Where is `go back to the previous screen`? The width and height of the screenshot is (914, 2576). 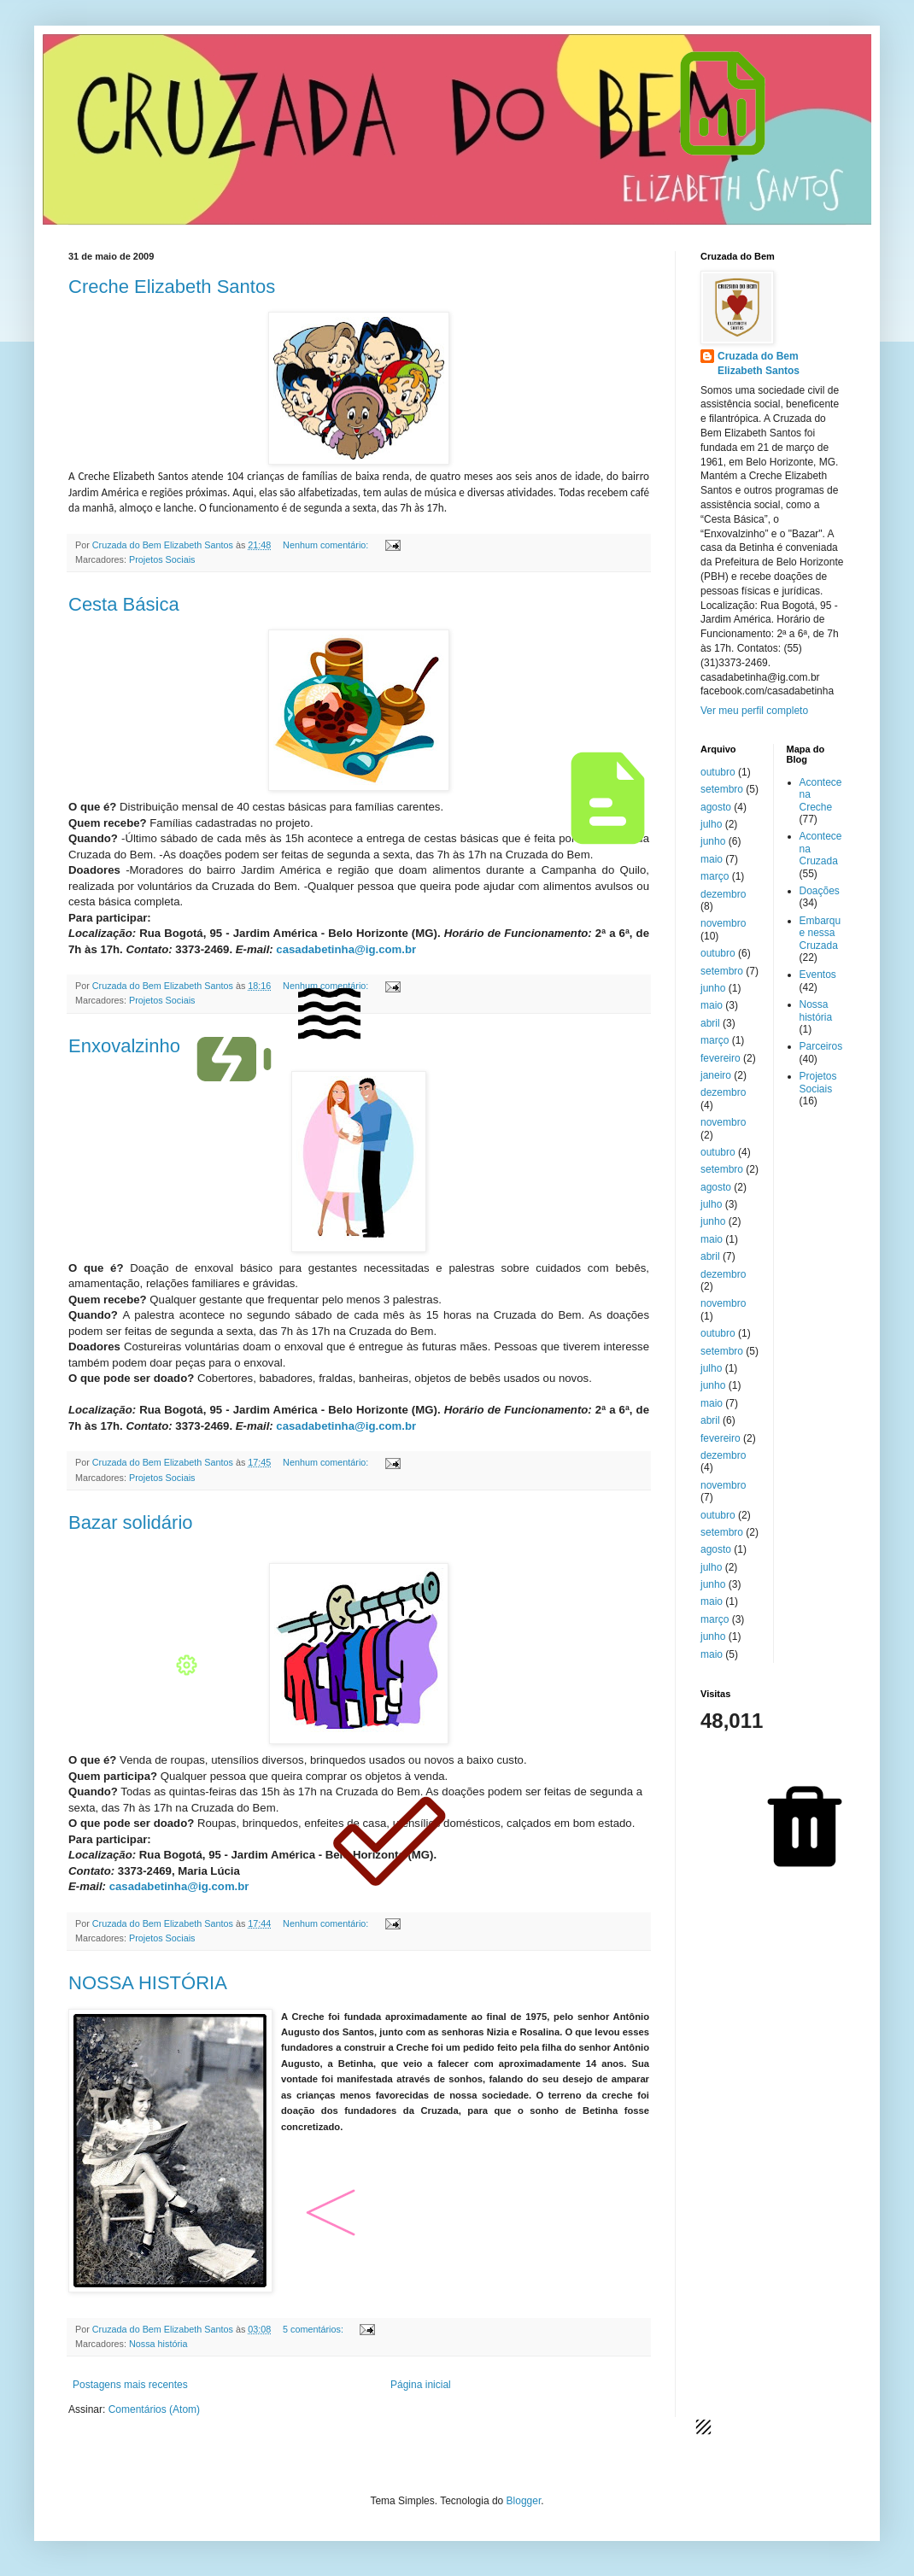 go back to the previous screen is located at coordinates (331, 2212).